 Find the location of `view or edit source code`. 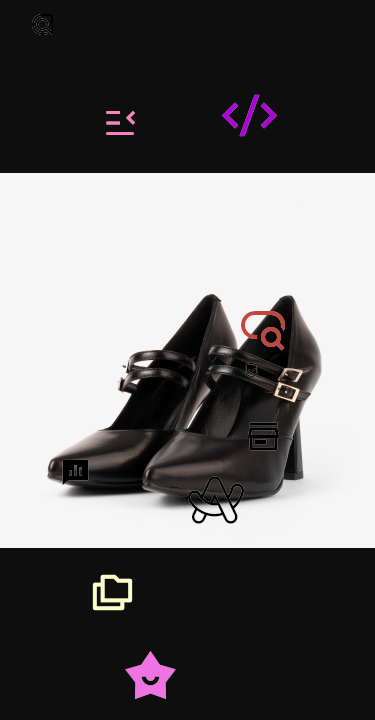

view or edit source code is located at coordinates (249, 115).